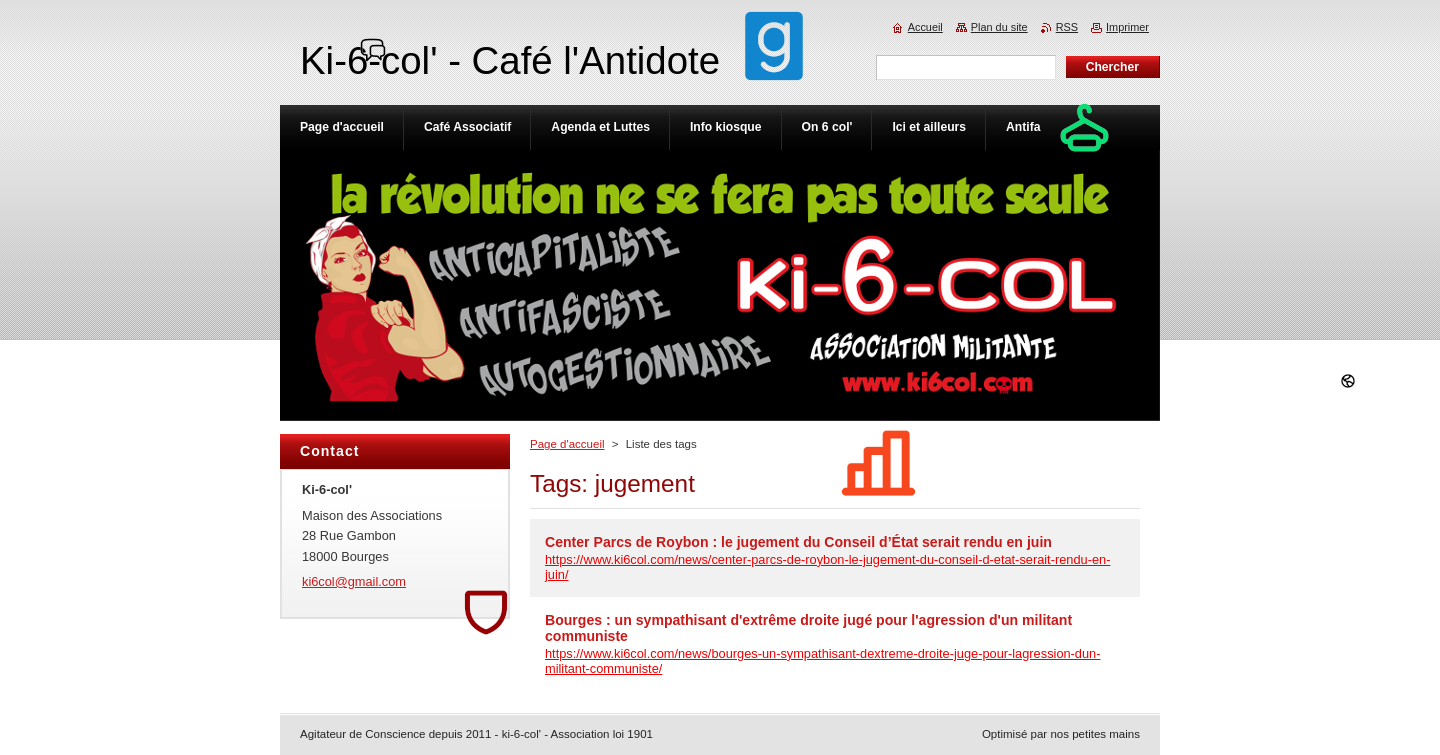 The width and height of the screenshot is (1440, 755). What do you see at coordinates (878, 464) in the screenshot?
I see `view analytics or statistics` at bounding box center [878, 464].